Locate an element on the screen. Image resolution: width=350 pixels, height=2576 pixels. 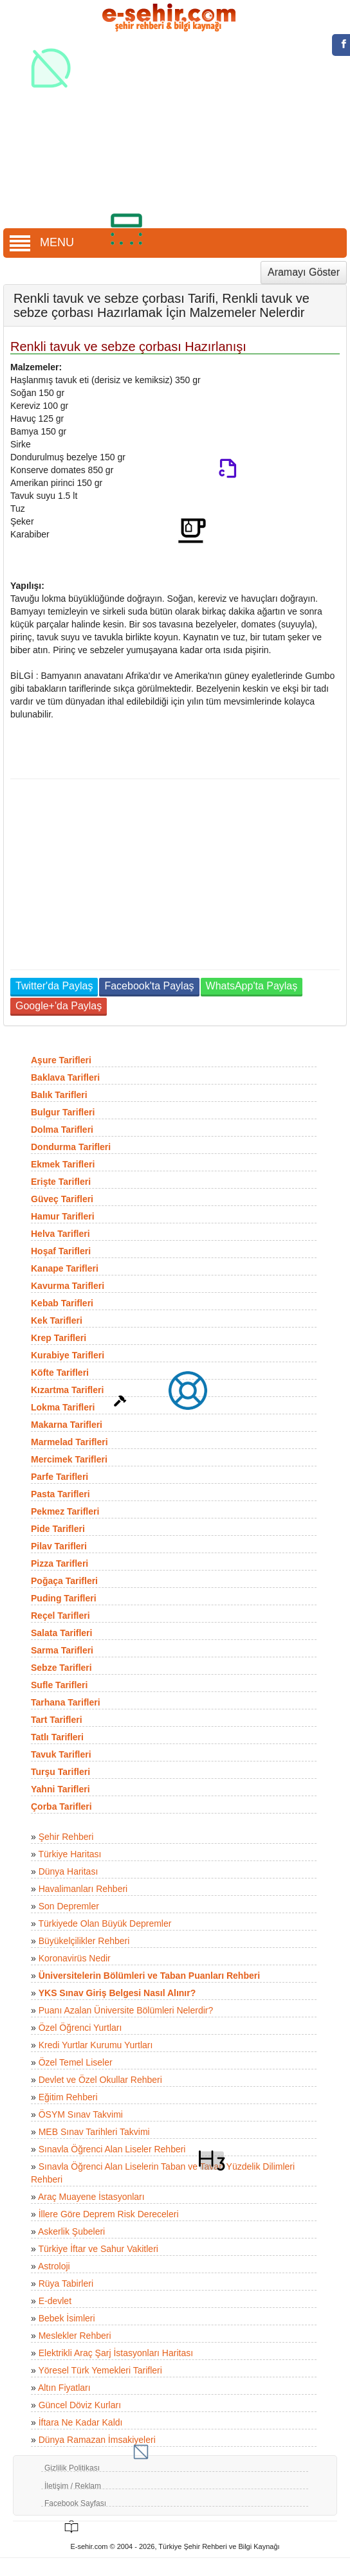
align content to top of container is located at coordinates (126, 229).